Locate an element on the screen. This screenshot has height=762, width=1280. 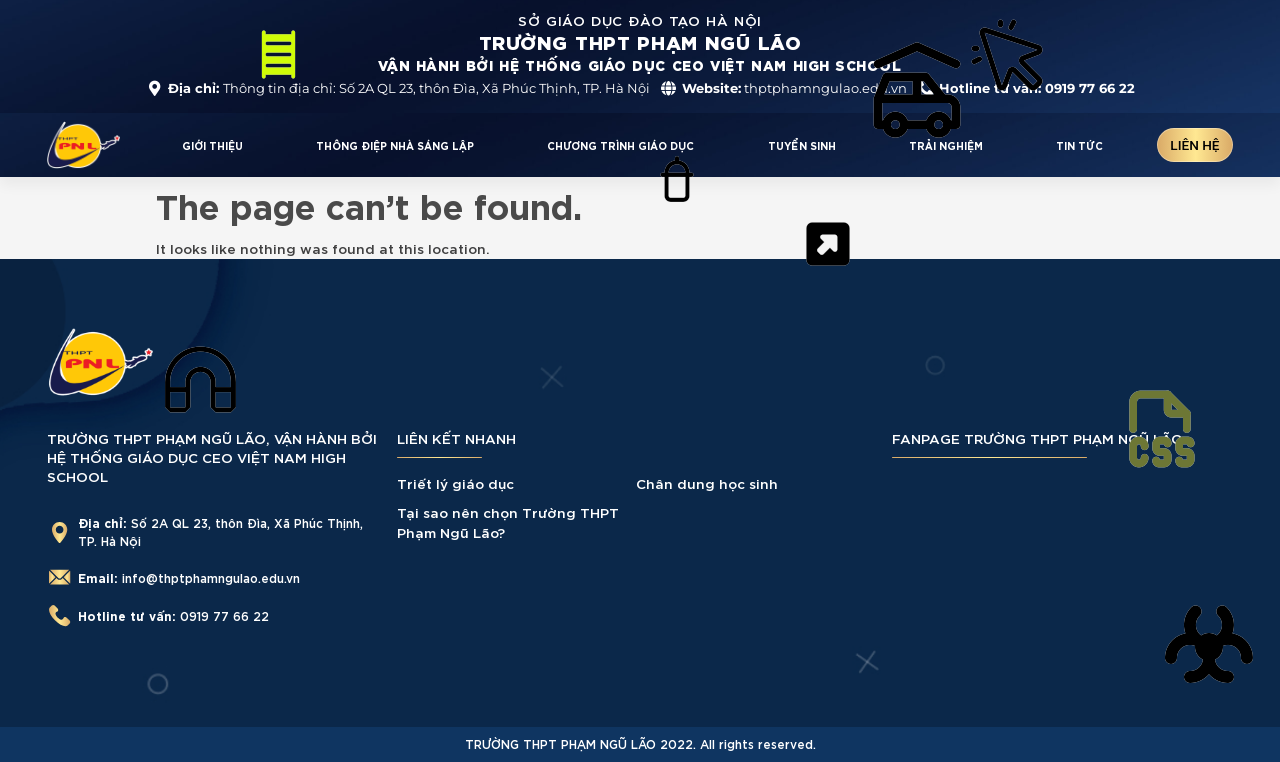
open link in a new window or tab is located at coordinates (828, 244).